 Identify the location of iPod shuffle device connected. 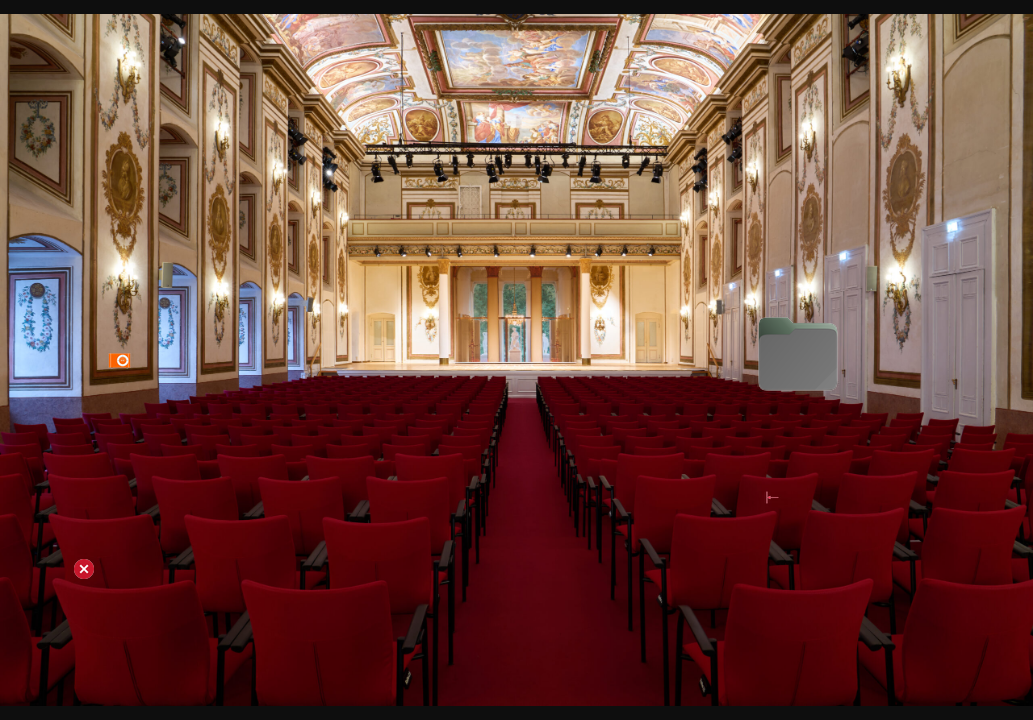
(119, 356).